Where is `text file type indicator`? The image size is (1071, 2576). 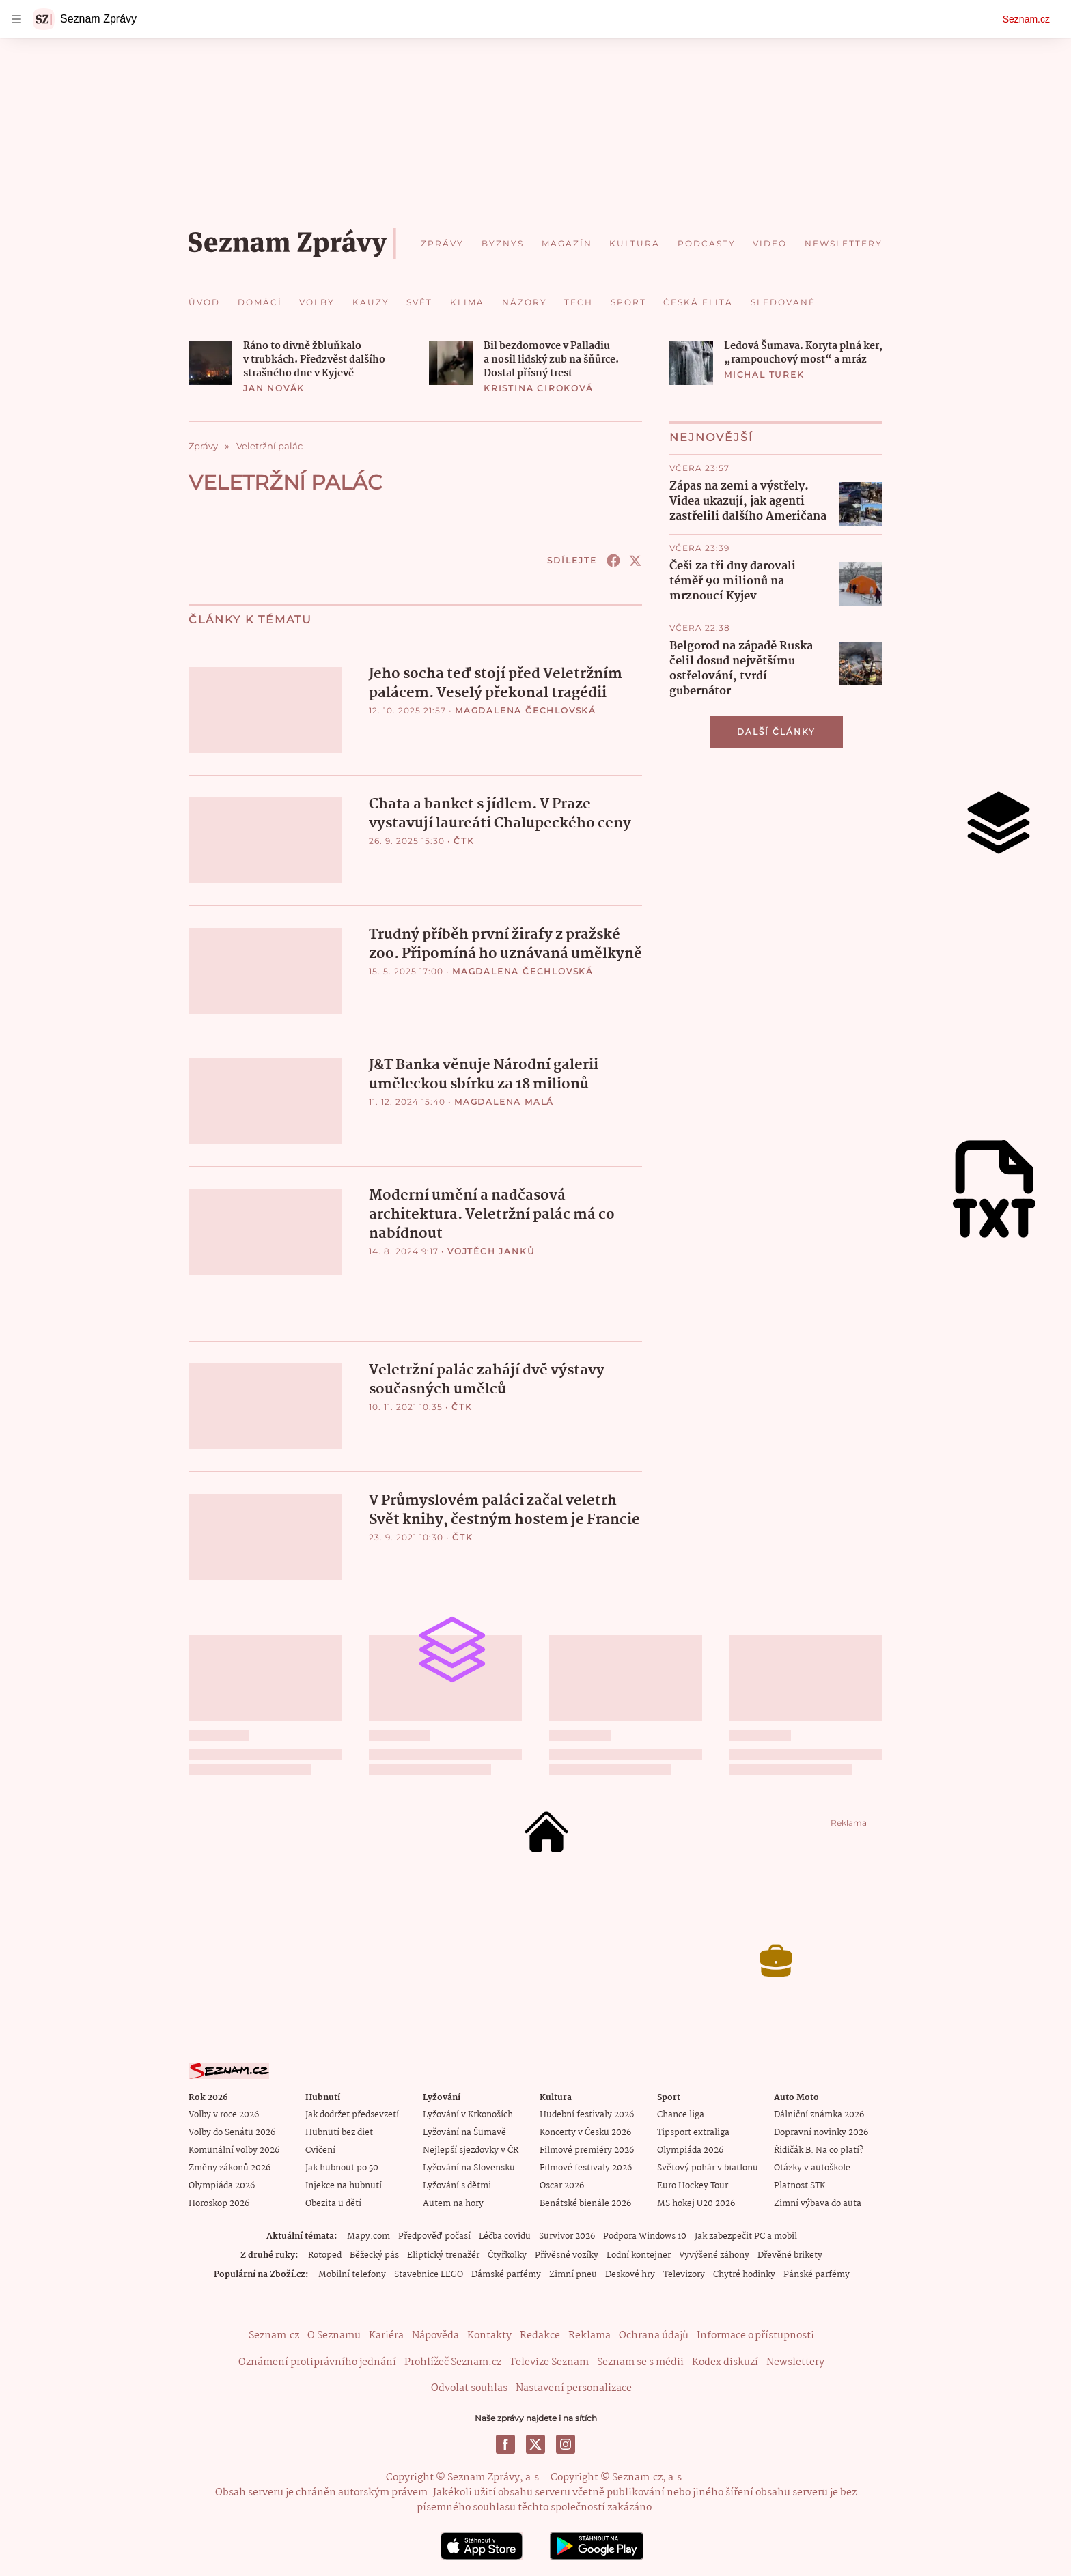
text file type indicator is located at coordinates (994, 1189).